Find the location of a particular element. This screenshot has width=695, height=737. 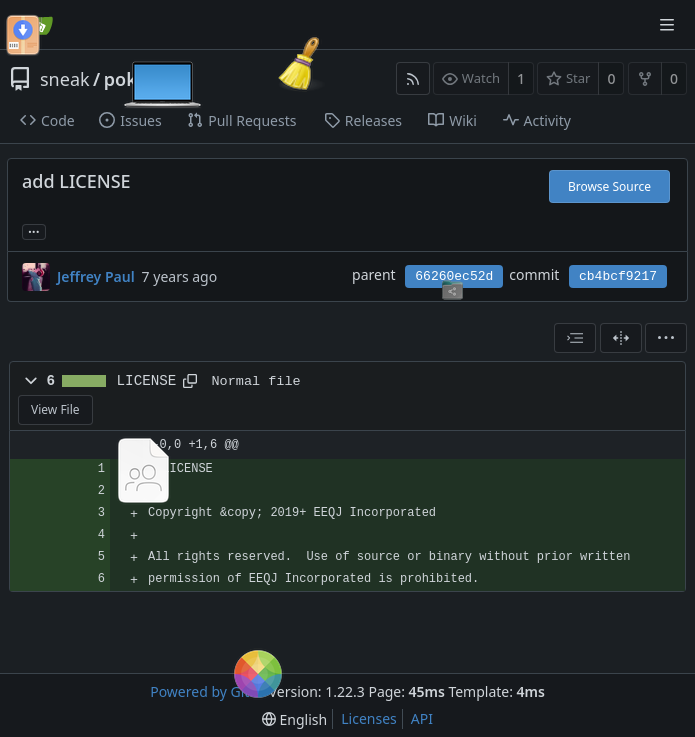

open color picker tool is located at coordinates (258, 674).